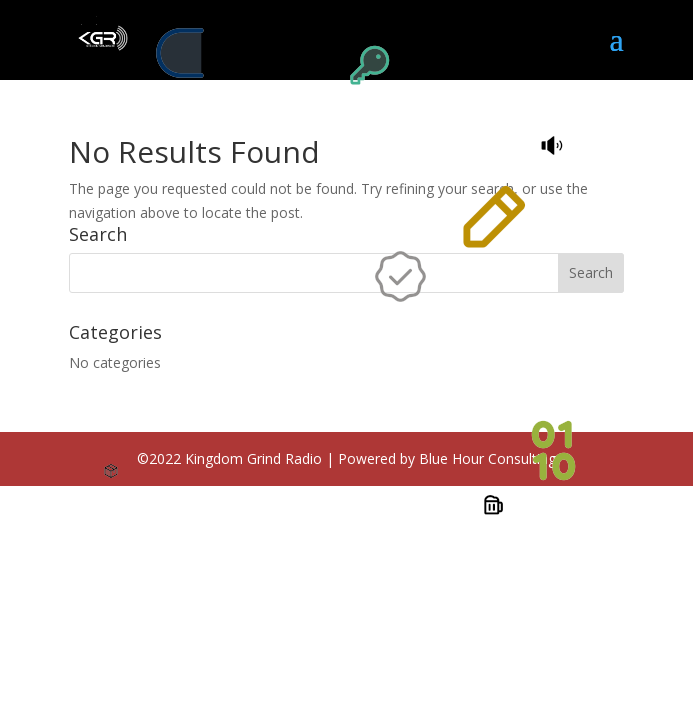 This screenshot has width=693, height=720. What do you see at coordinates (553, 450) in the screenshot?
I see `view or edit binary data` at bounding box center [553, 450].